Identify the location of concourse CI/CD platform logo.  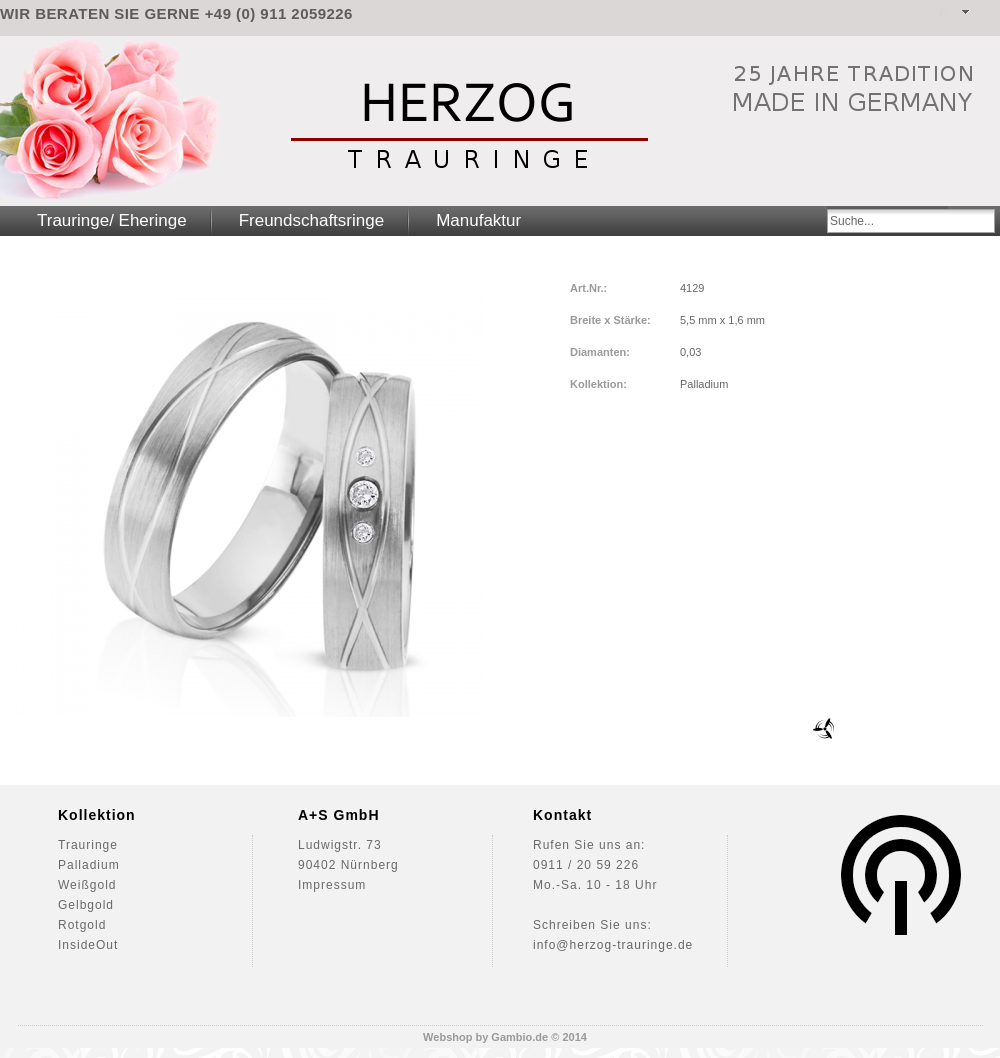
(823, 728).